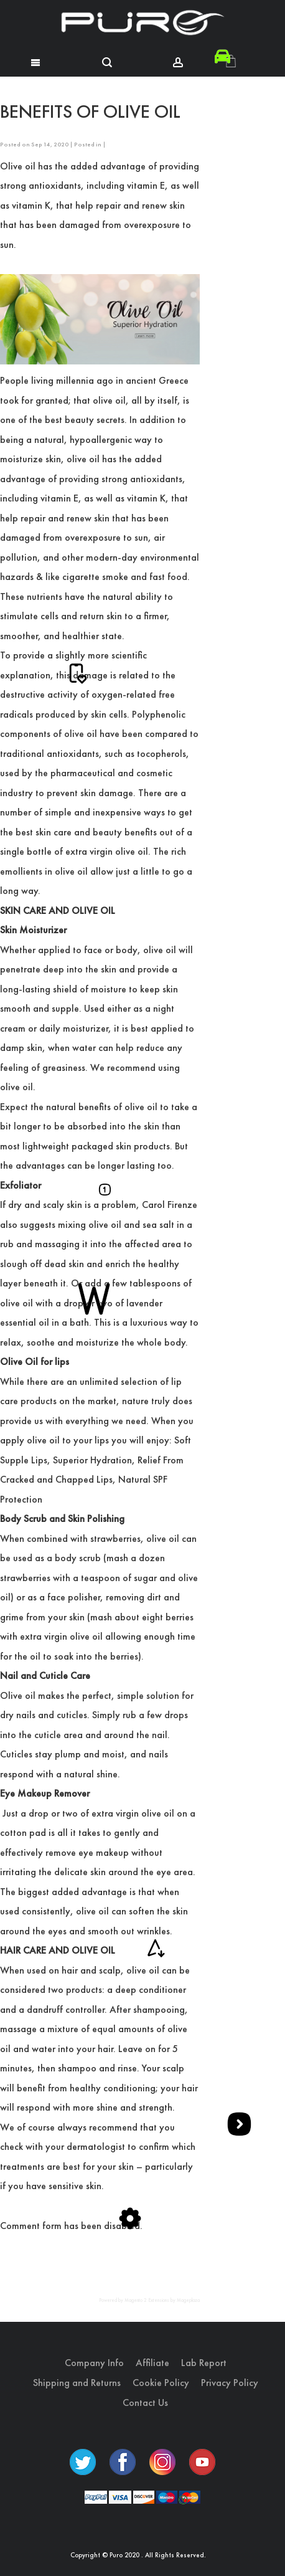 This screenshot has width=285, height=2576. I want to click on open settings menu, so click(130, 2218).